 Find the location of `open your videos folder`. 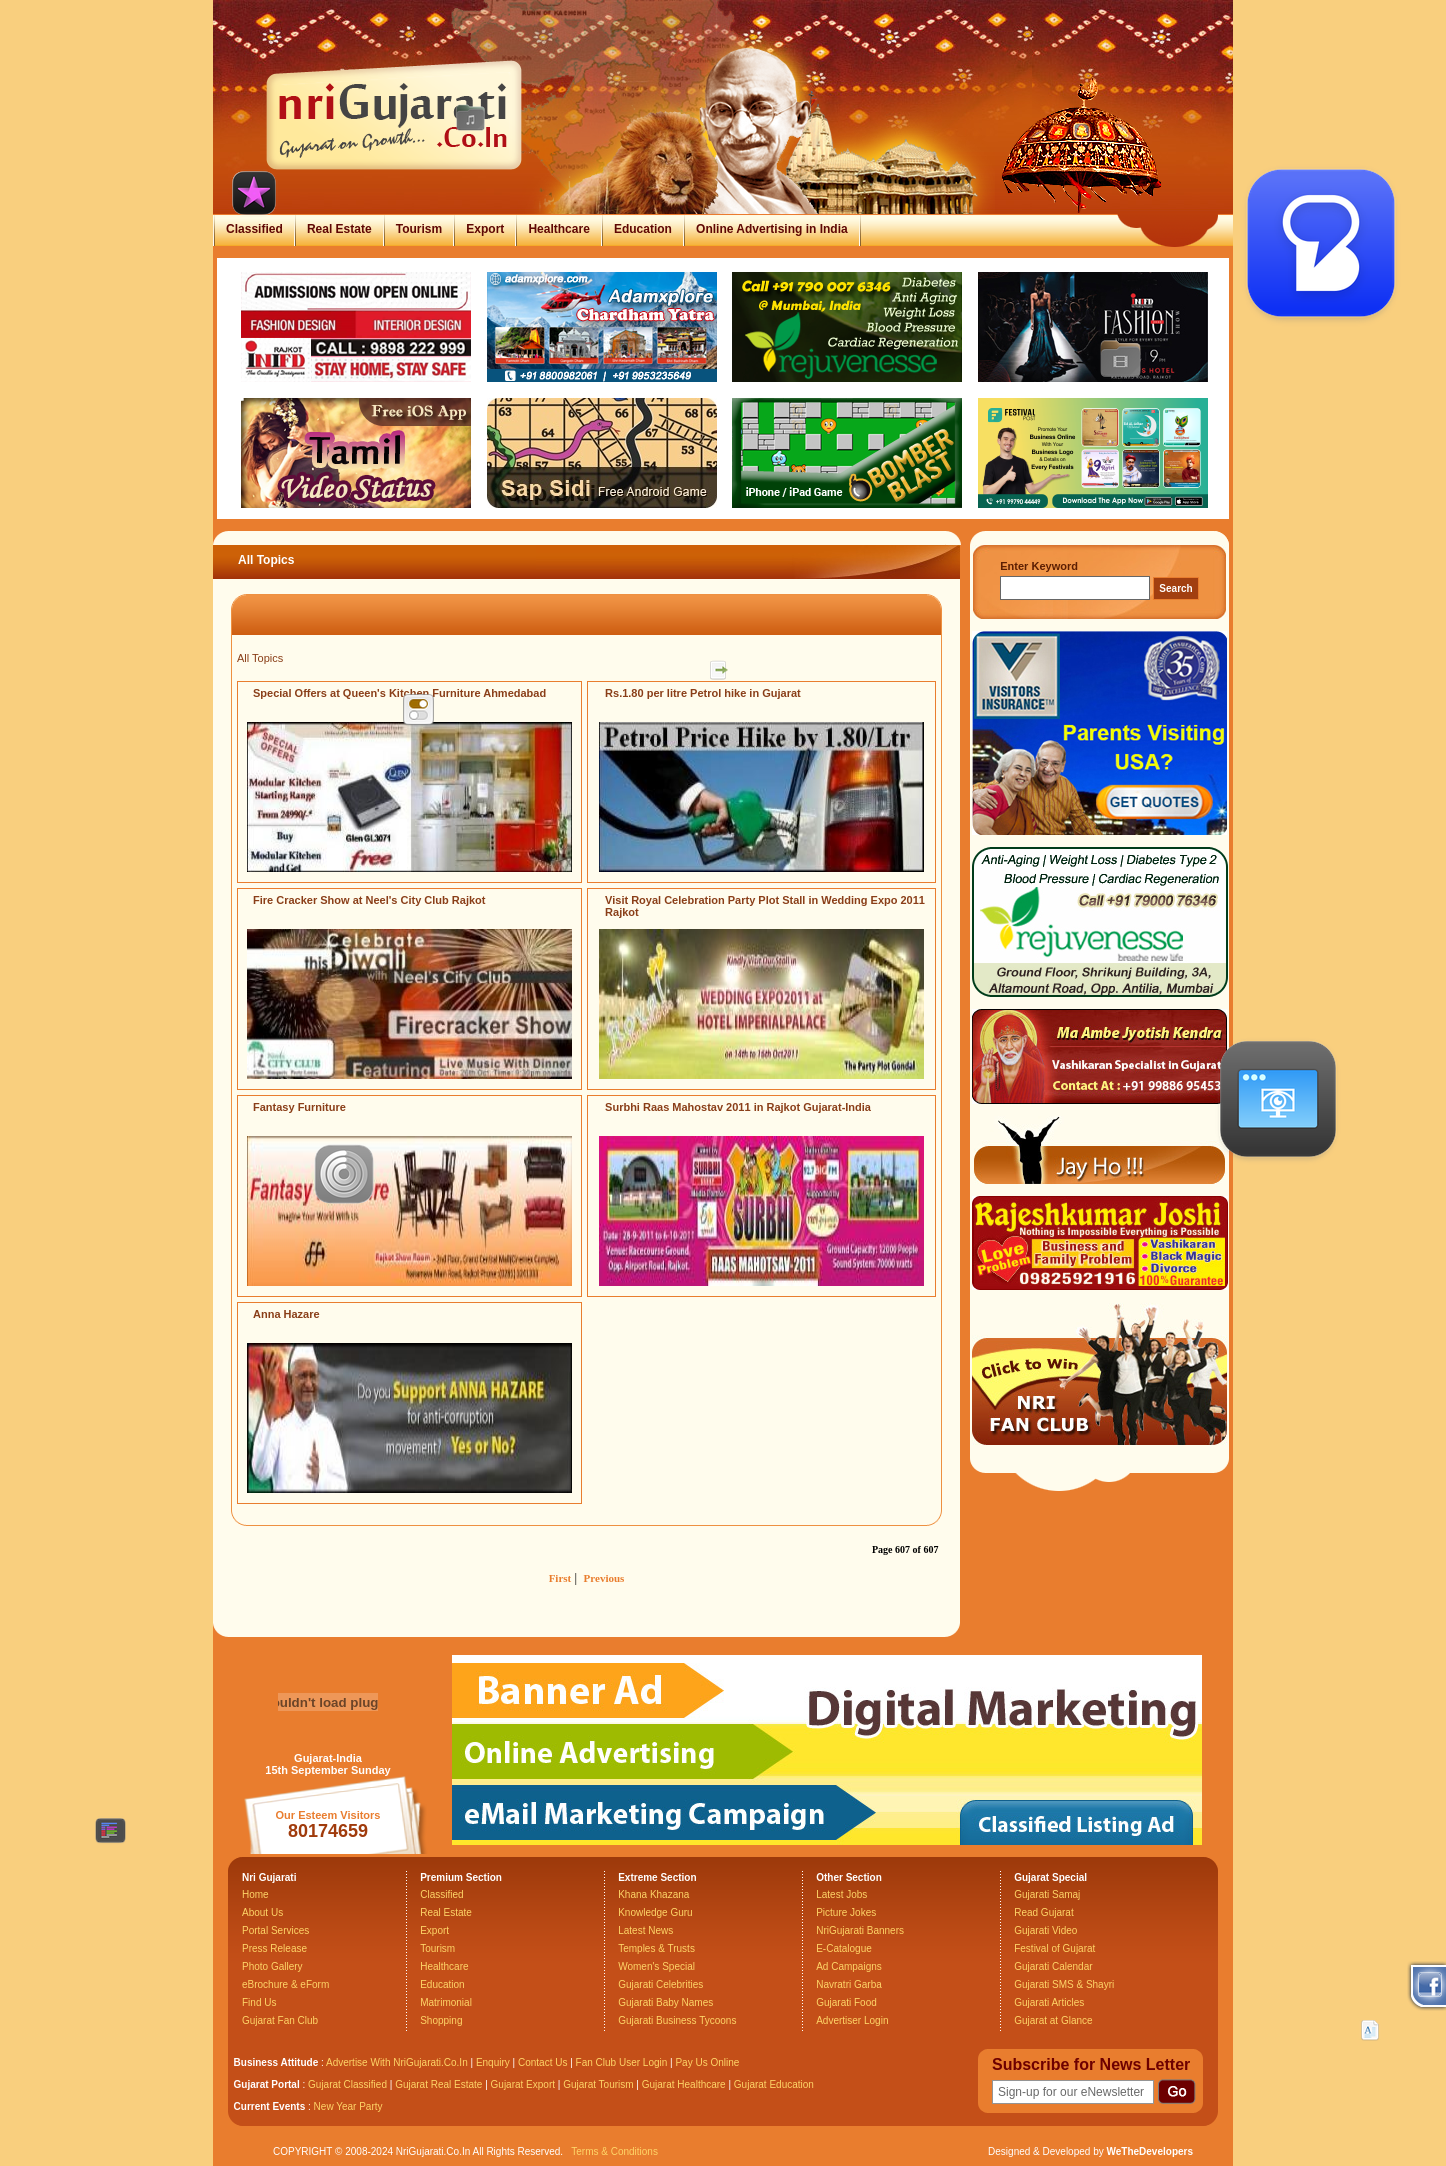

open your videos folder is located at coordinates (1120, 358).